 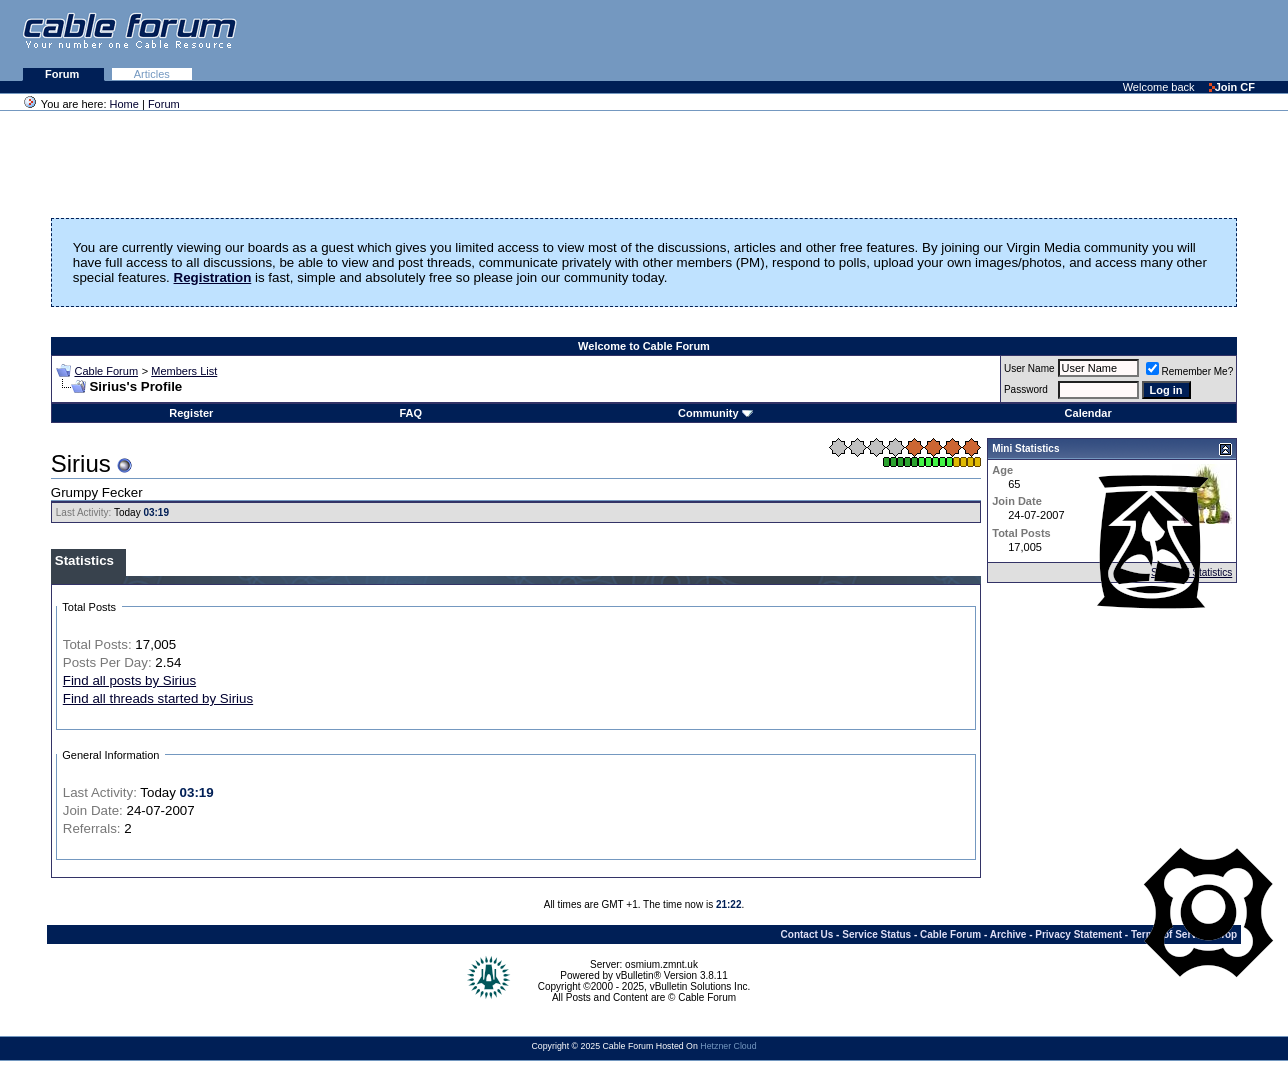 I want to click on indicates a hazardous or dangerous terrain area, so click(x=488, y=977).